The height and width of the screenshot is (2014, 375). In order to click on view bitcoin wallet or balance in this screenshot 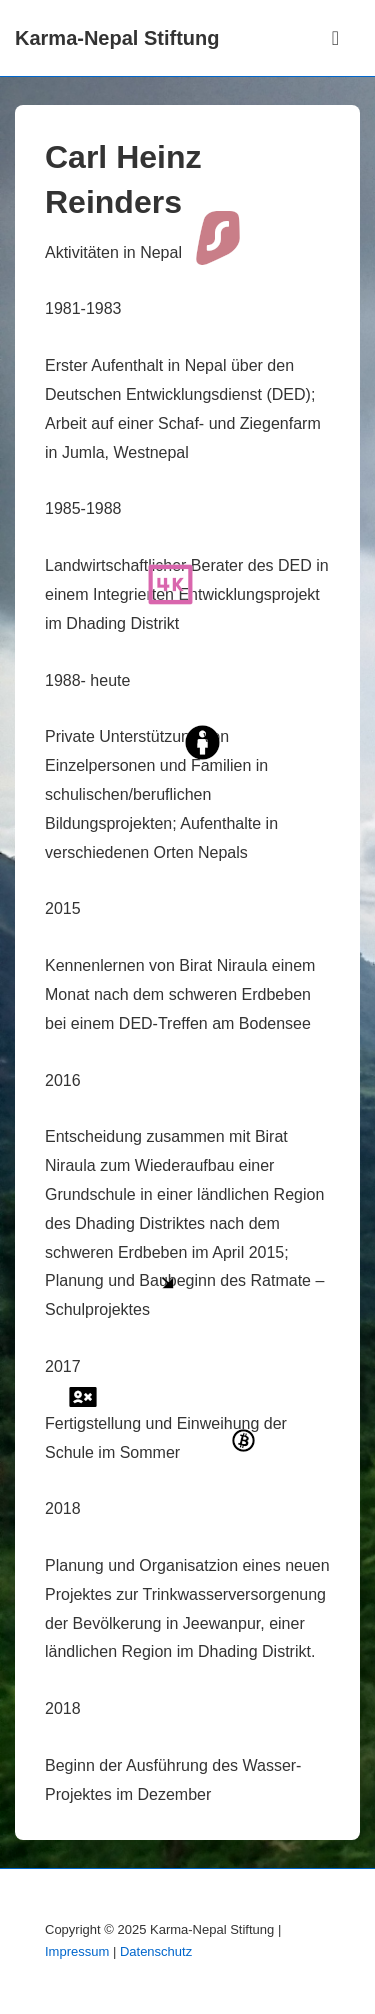, I will do `click(243, 1440)`.